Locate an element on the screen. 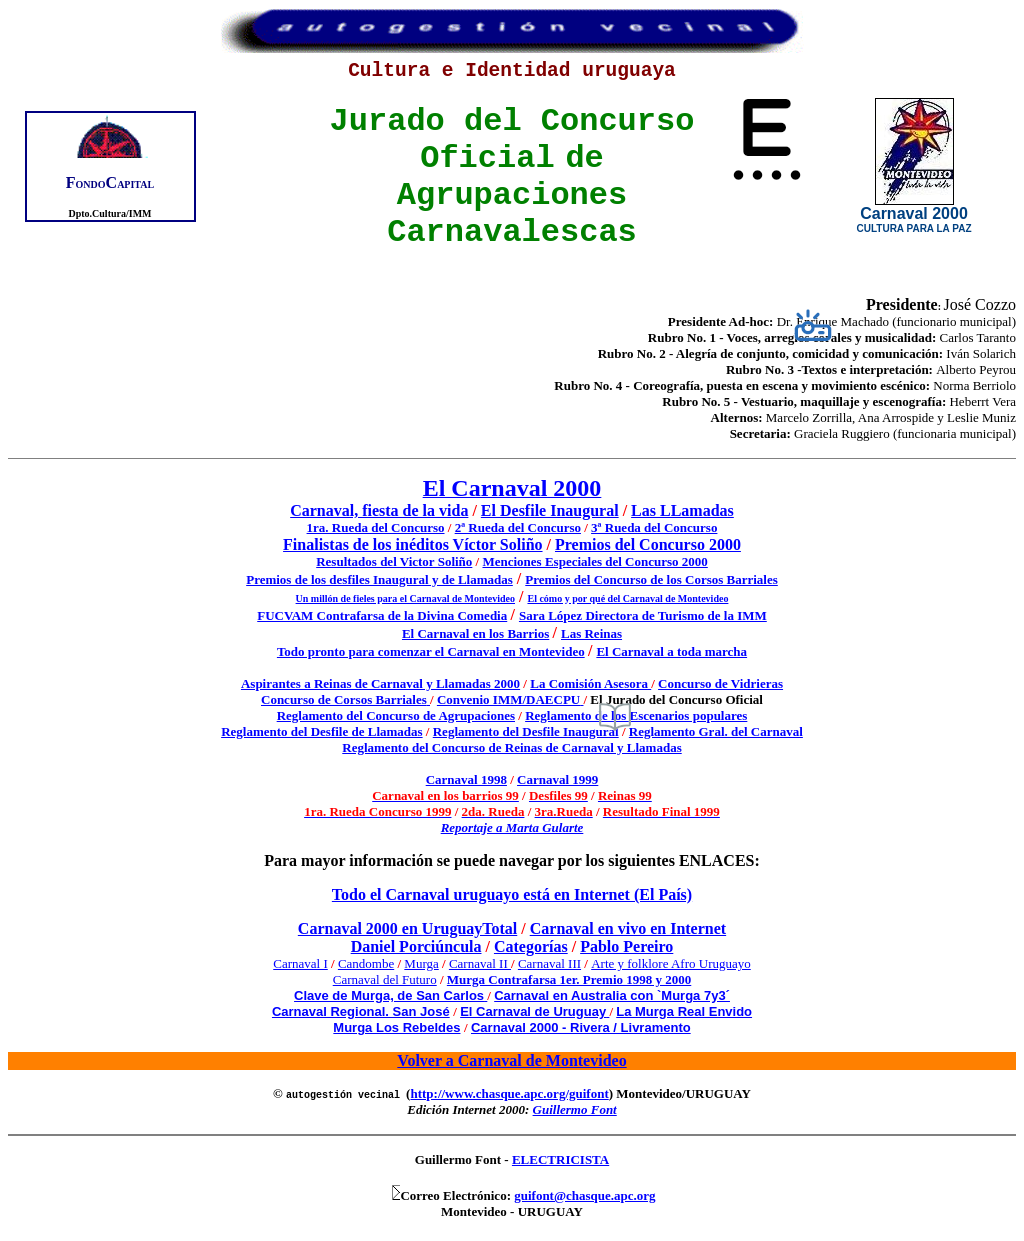 This screenshot has width=1024, height=1241. connect to a projector or external display is located at coordinates (813, 326).